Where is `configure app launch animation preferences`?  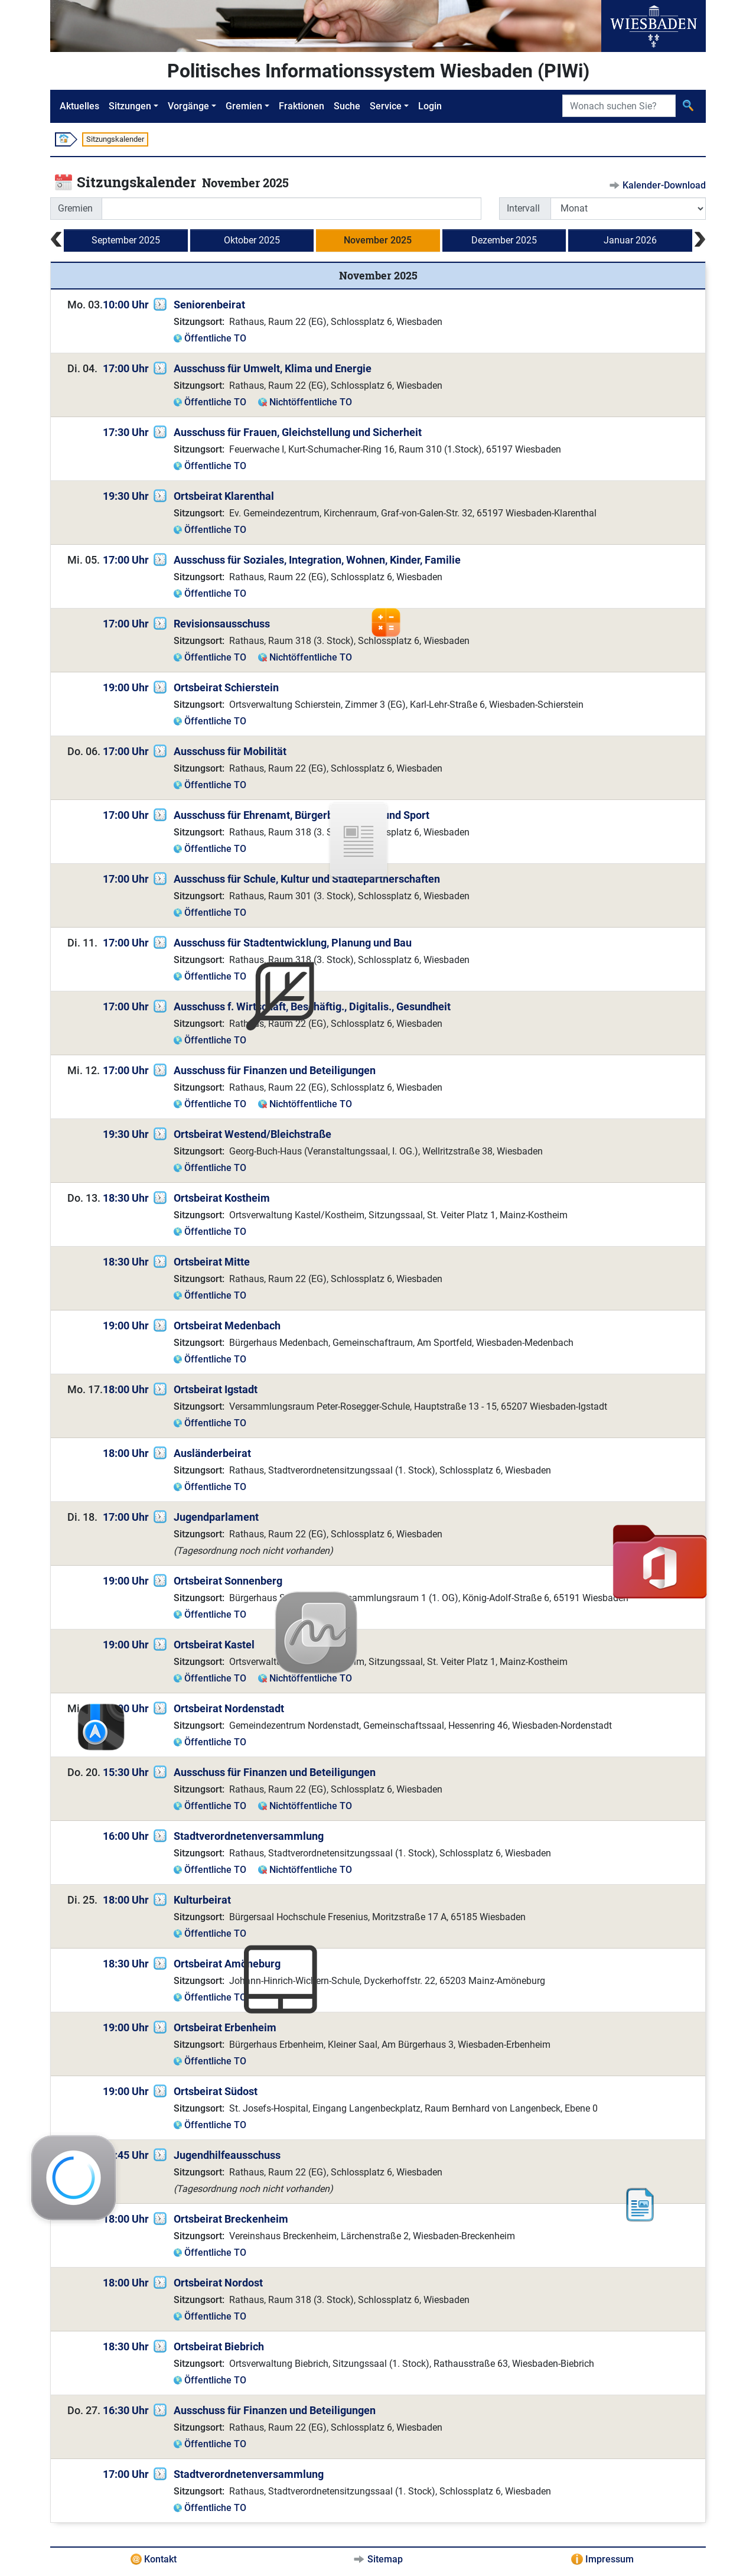 configure app launch animation preferences is located at coordinates (73, 2179).